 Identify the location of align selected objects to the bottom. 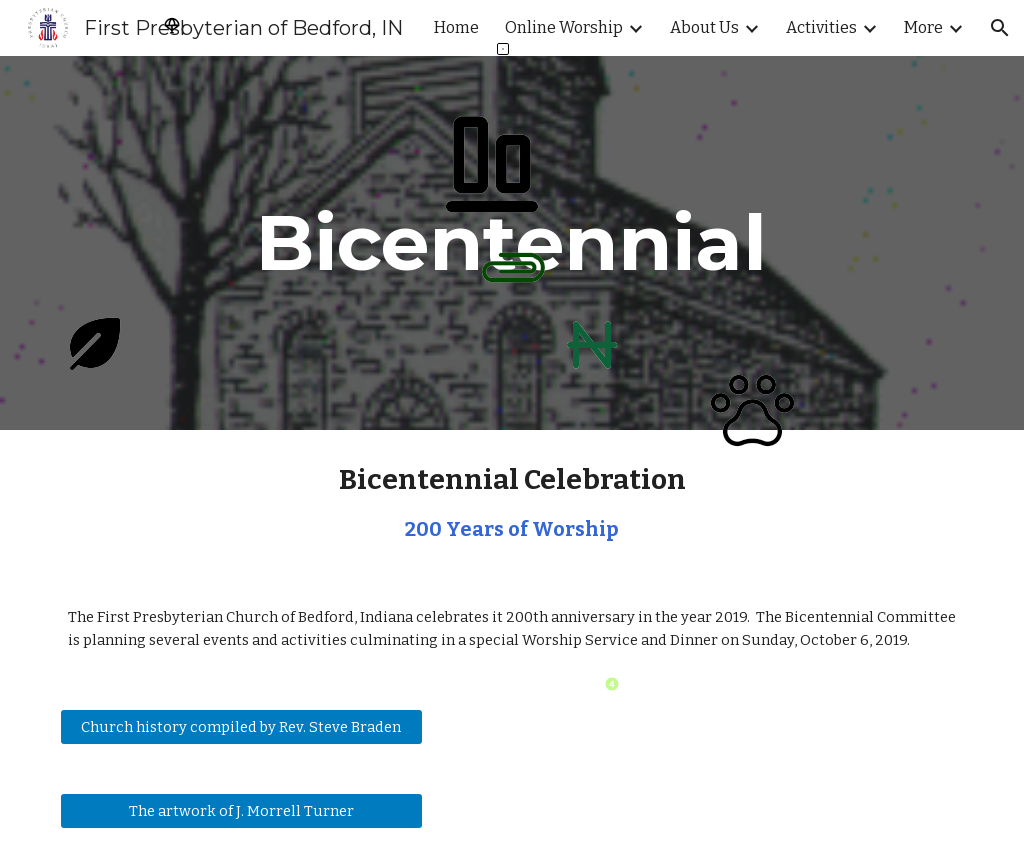
(492, 166).